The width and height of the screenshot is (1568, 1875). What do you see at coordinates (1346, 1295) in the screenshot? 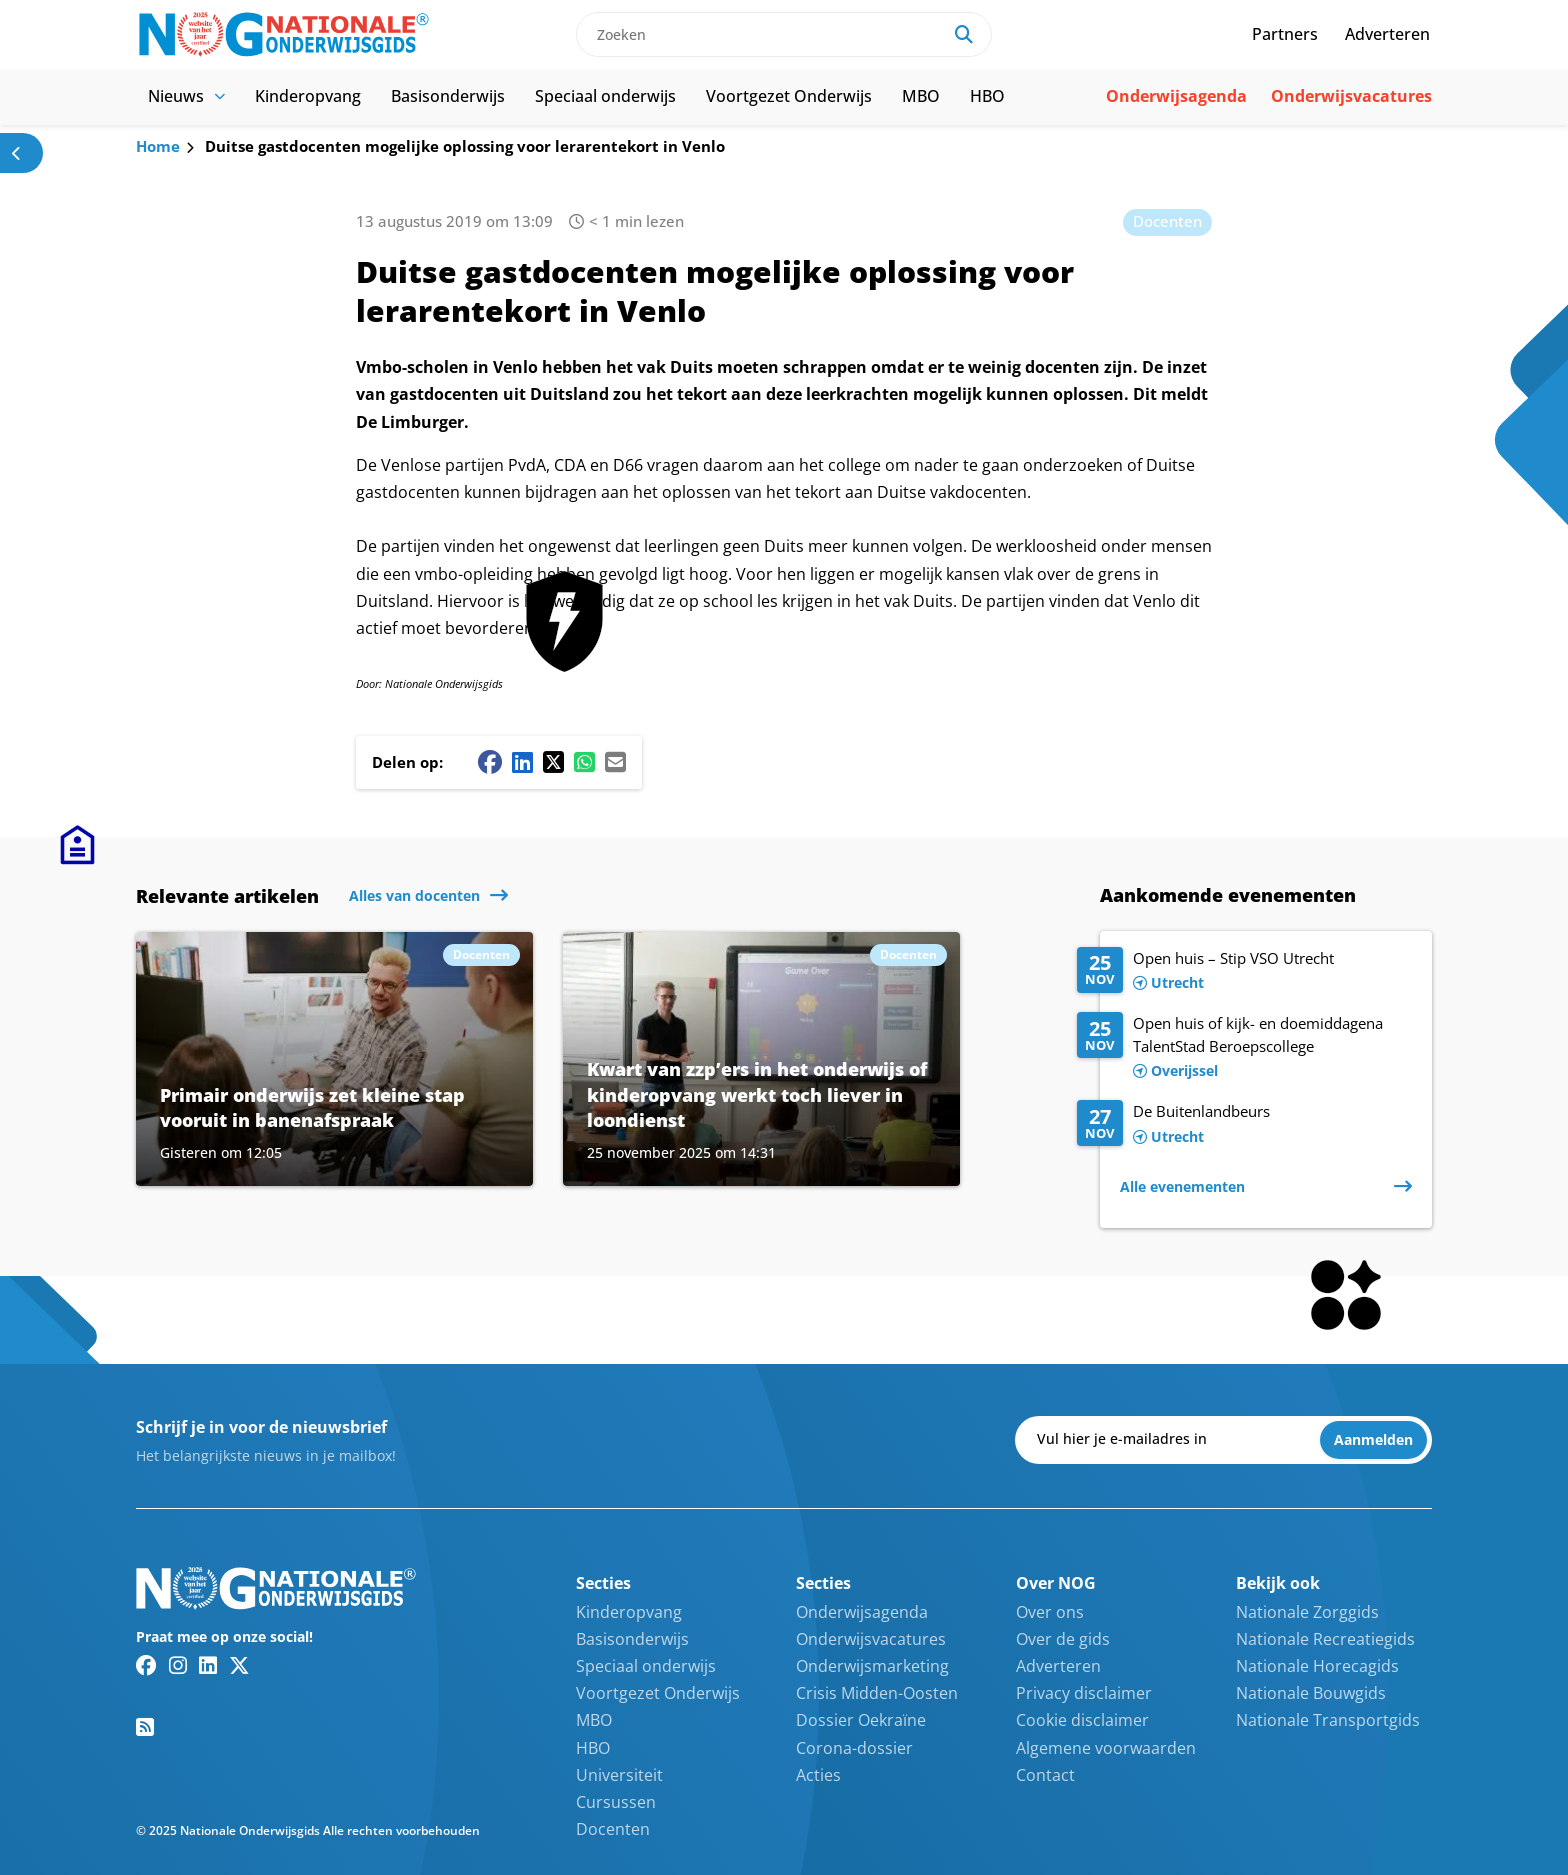
I see `access AI-powered applications` at bounding box center [1346, 1295].